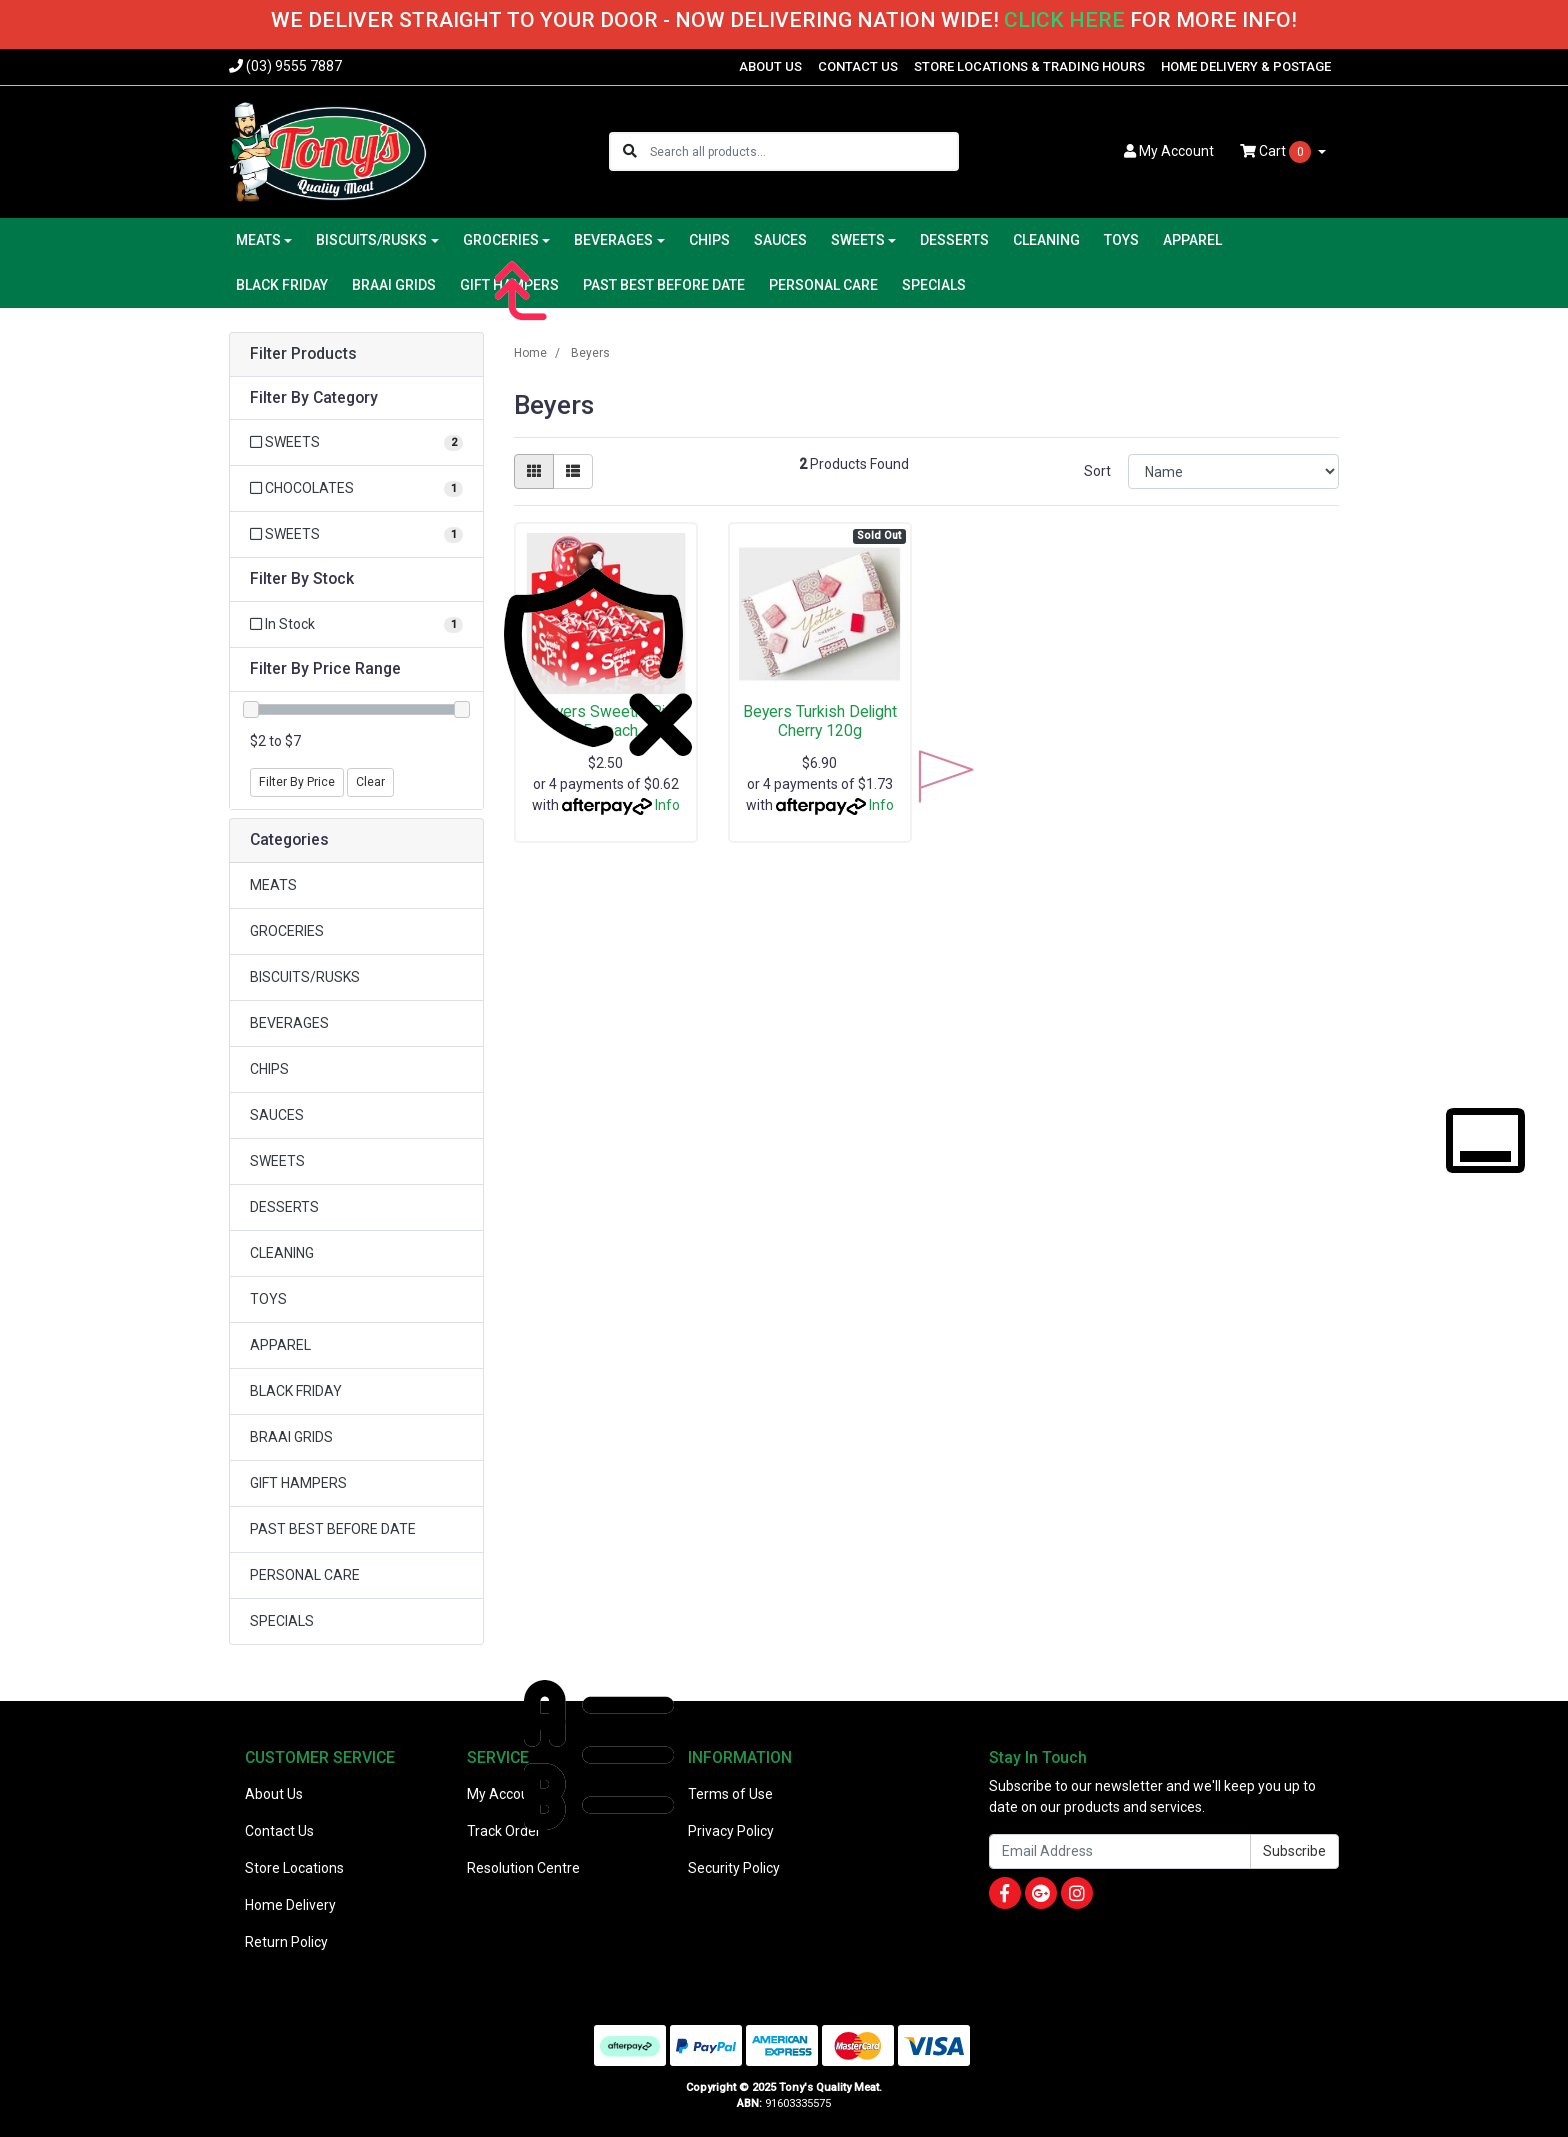  Describe the element at coordinates (593, 657) in the screenshot. I see `disable security protection` at that location.